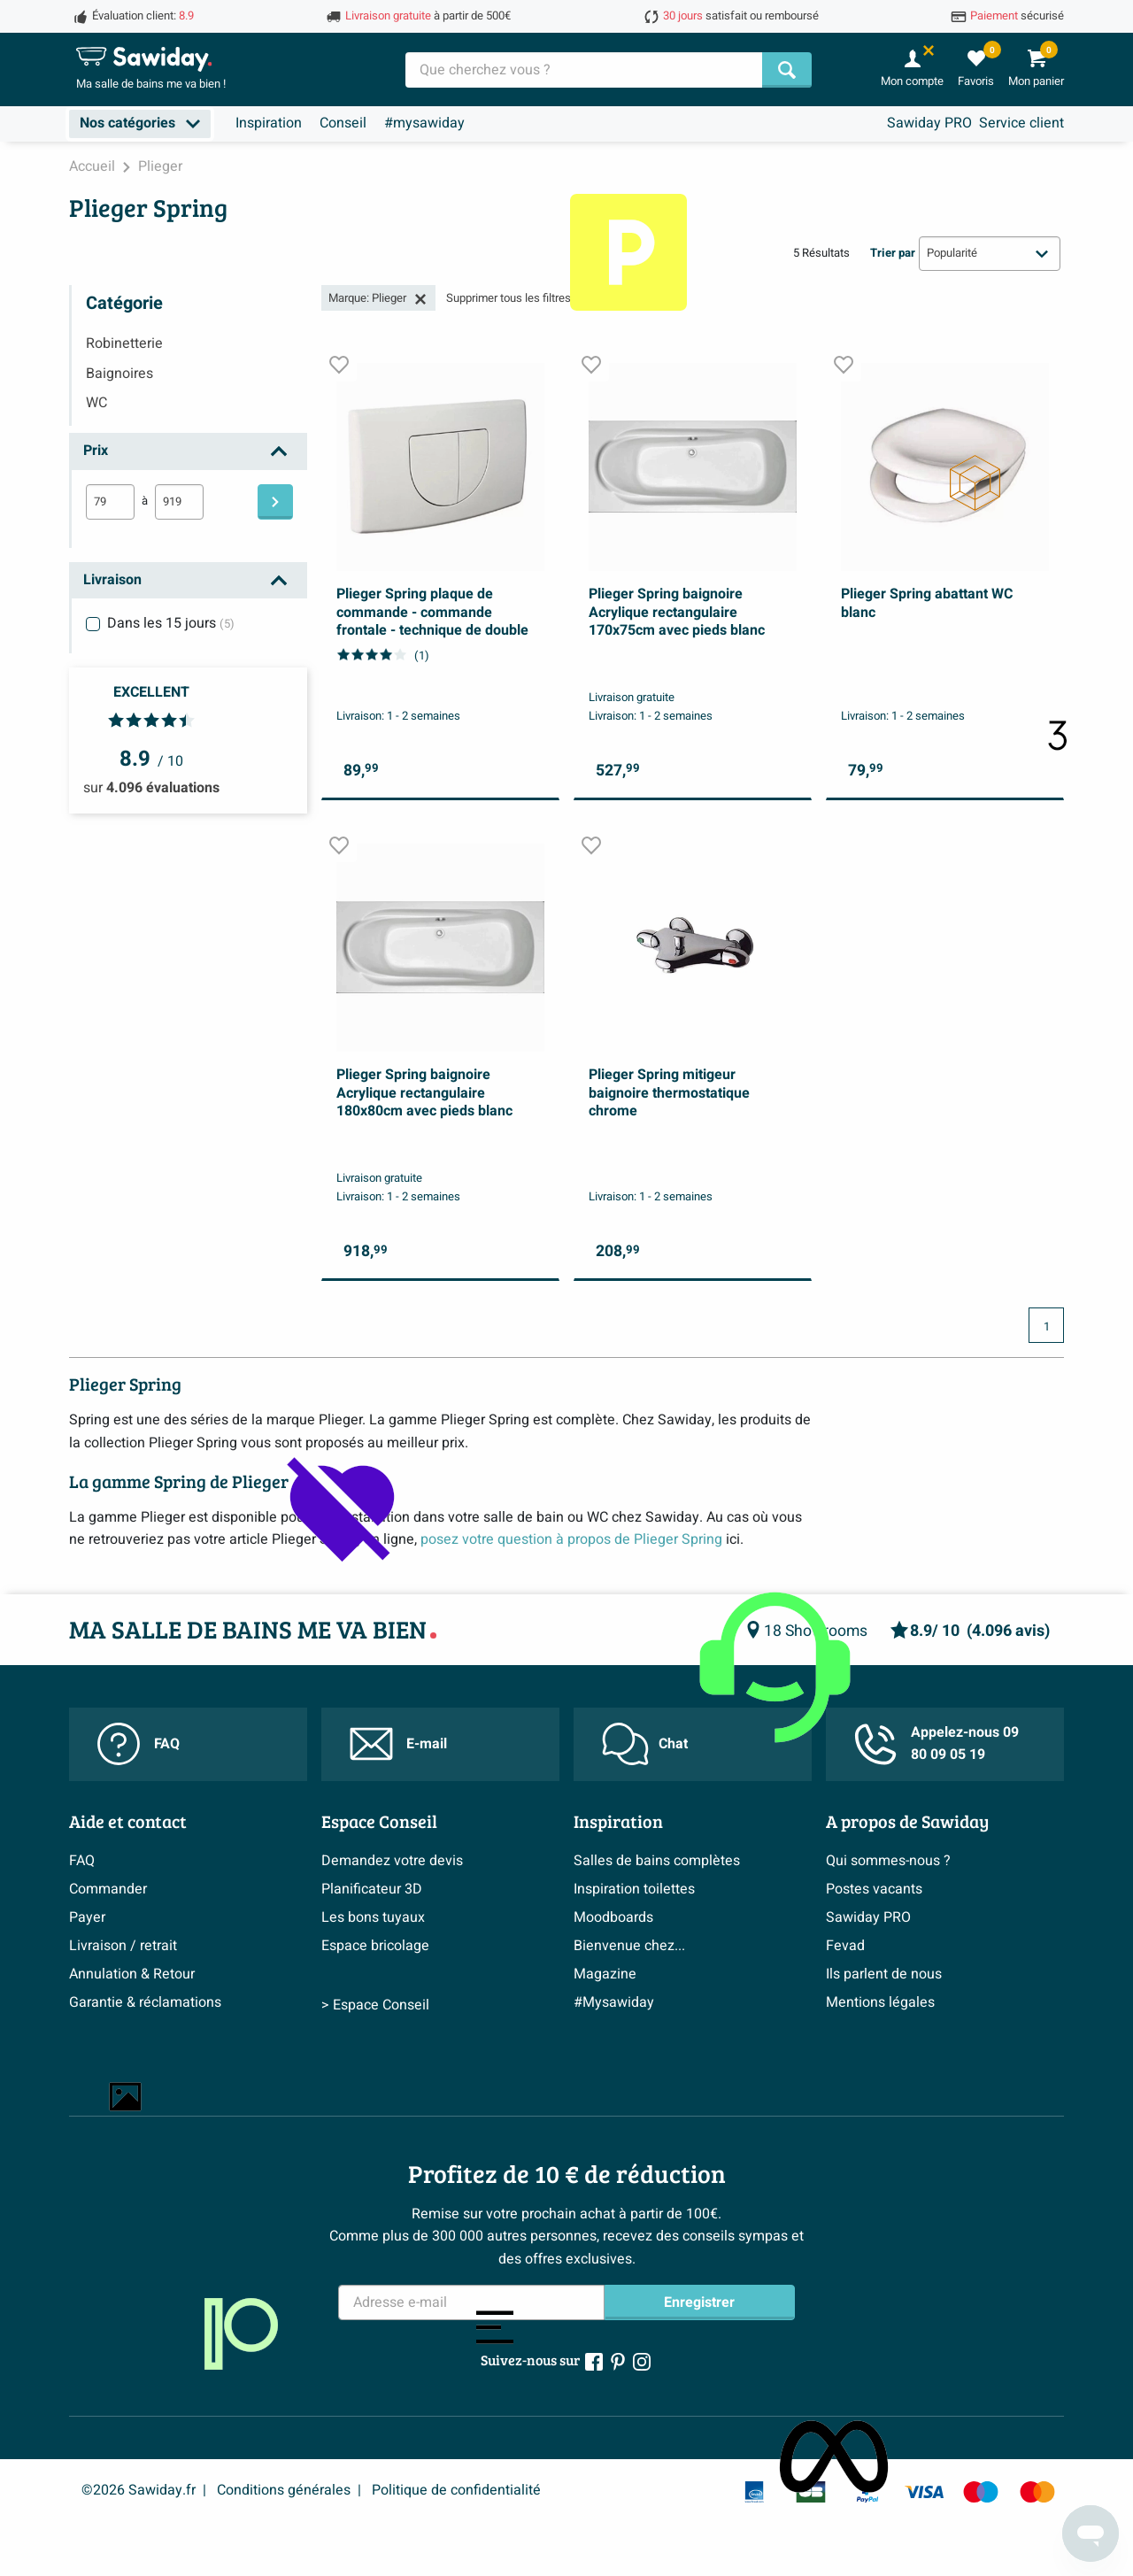  Describe the element at coordinates (628, 252) in the screenshot. I see `indicates a parking location or facility` at that location.